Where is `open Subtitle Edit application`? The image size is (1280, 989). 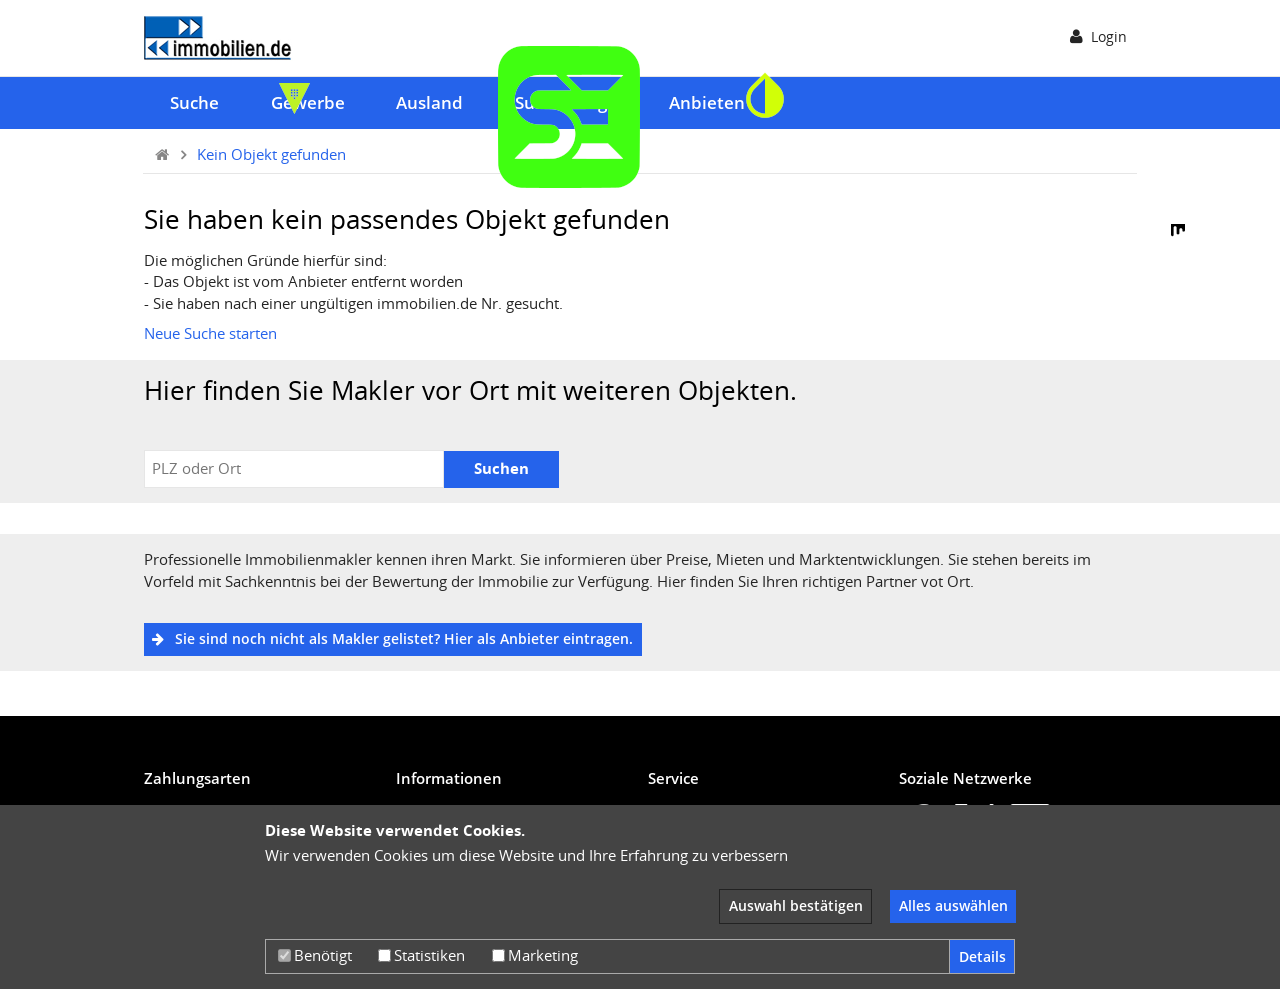
open Subtitle Edit application is located at coordinates (569, 117).